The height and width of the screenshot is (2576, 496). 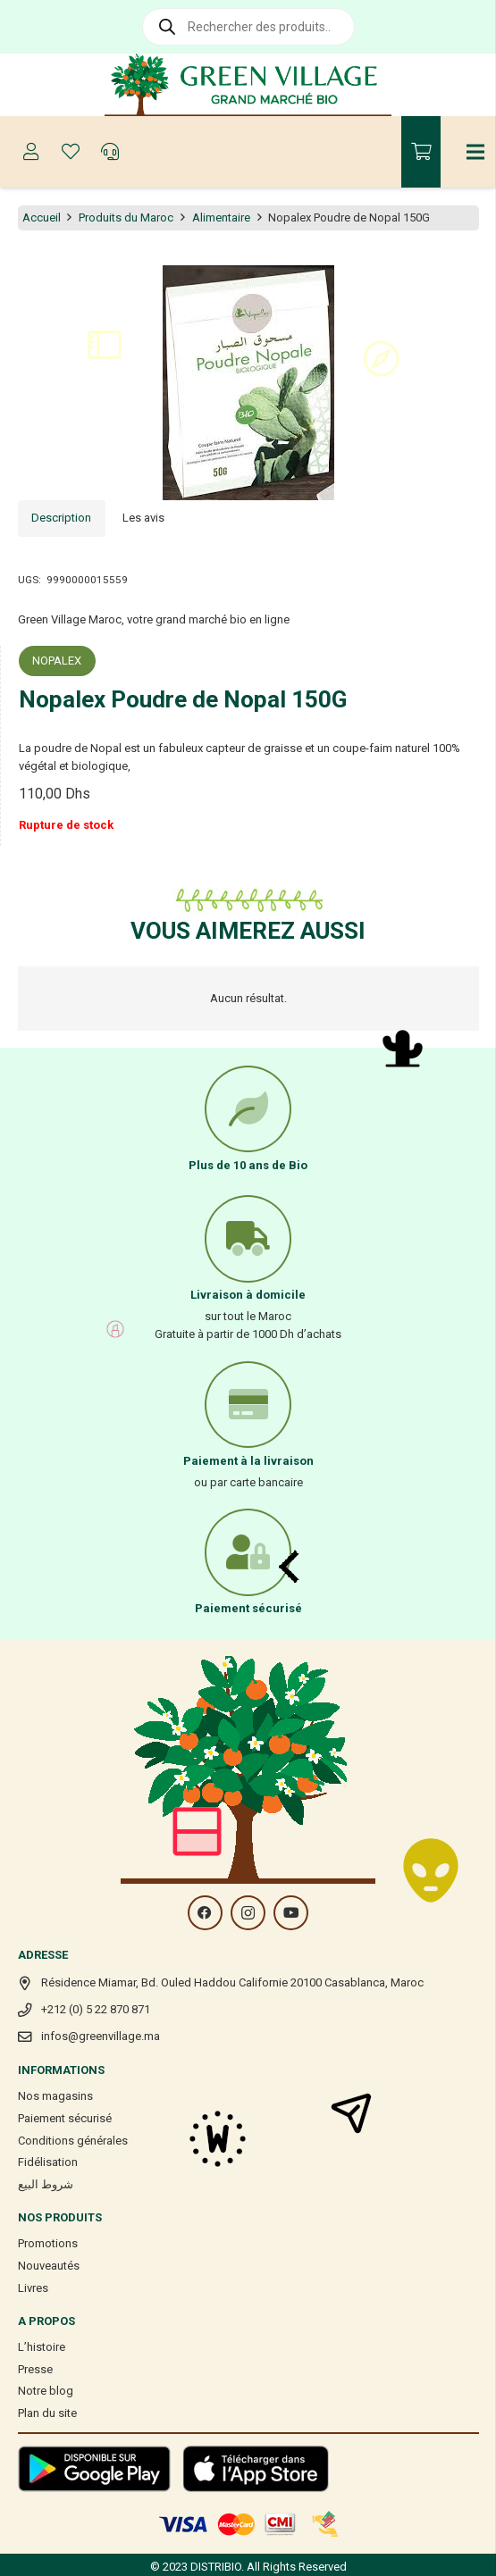 I want to click on go back to the previous screen, so click(x=290, y=1567).